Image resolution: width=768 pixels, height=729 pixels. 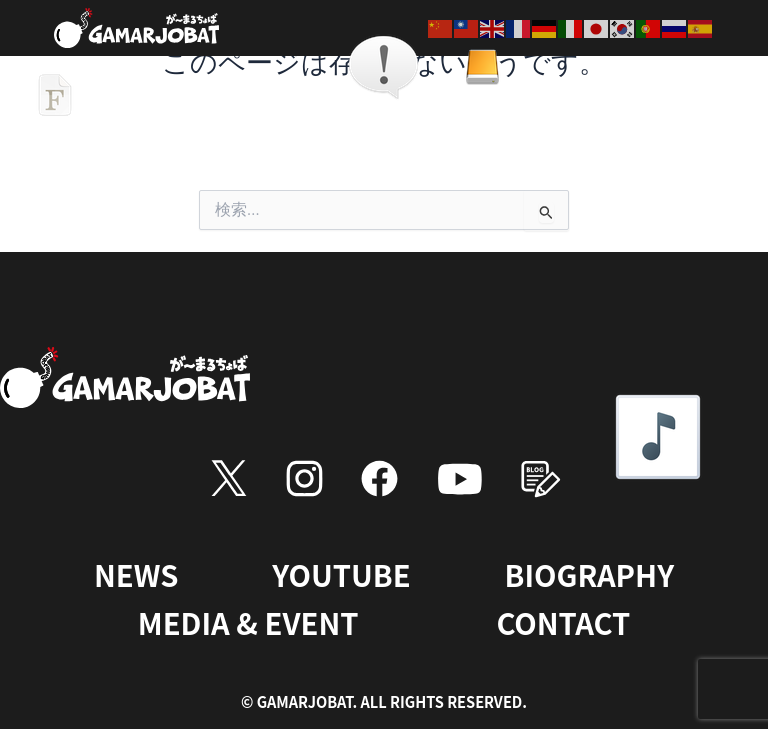 What do you see at coordinates (482, 67) in the screenshot?
I see `access external storage device` at bounding box center [482, 67].